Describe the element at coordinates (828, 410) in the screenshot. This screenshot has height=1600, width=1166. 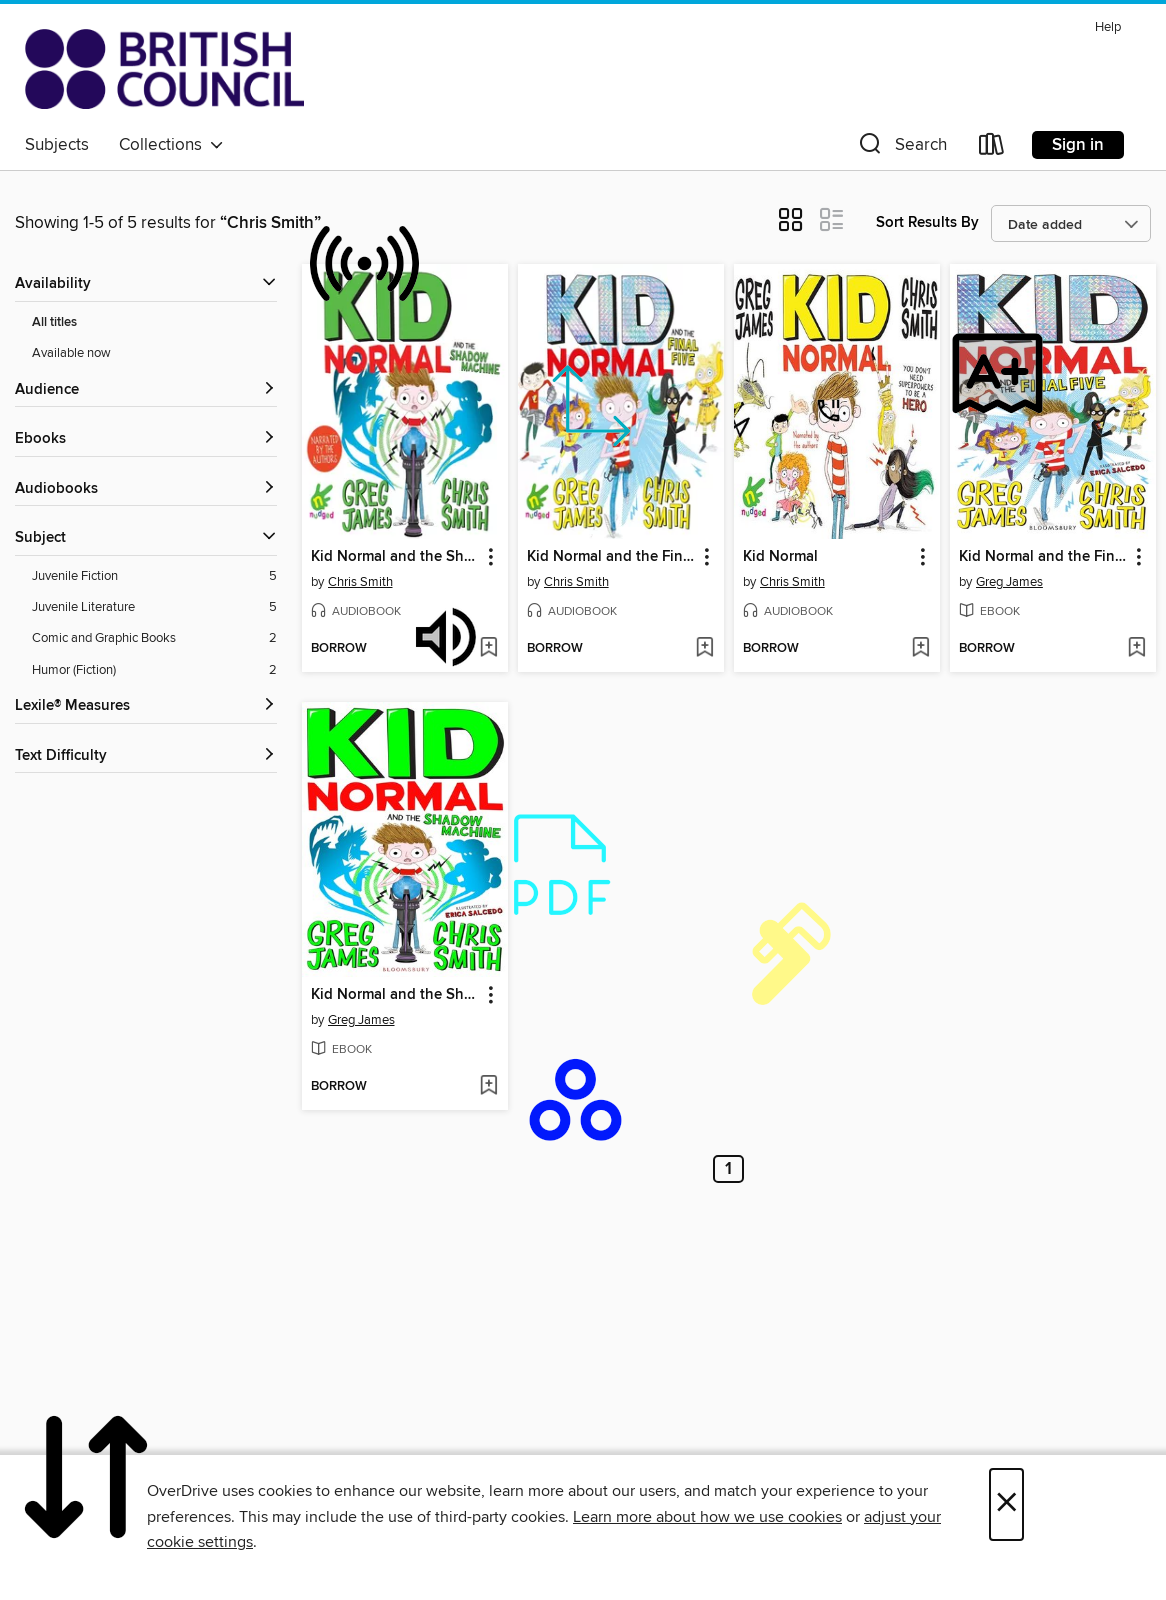
I see `call on hold` at that location.